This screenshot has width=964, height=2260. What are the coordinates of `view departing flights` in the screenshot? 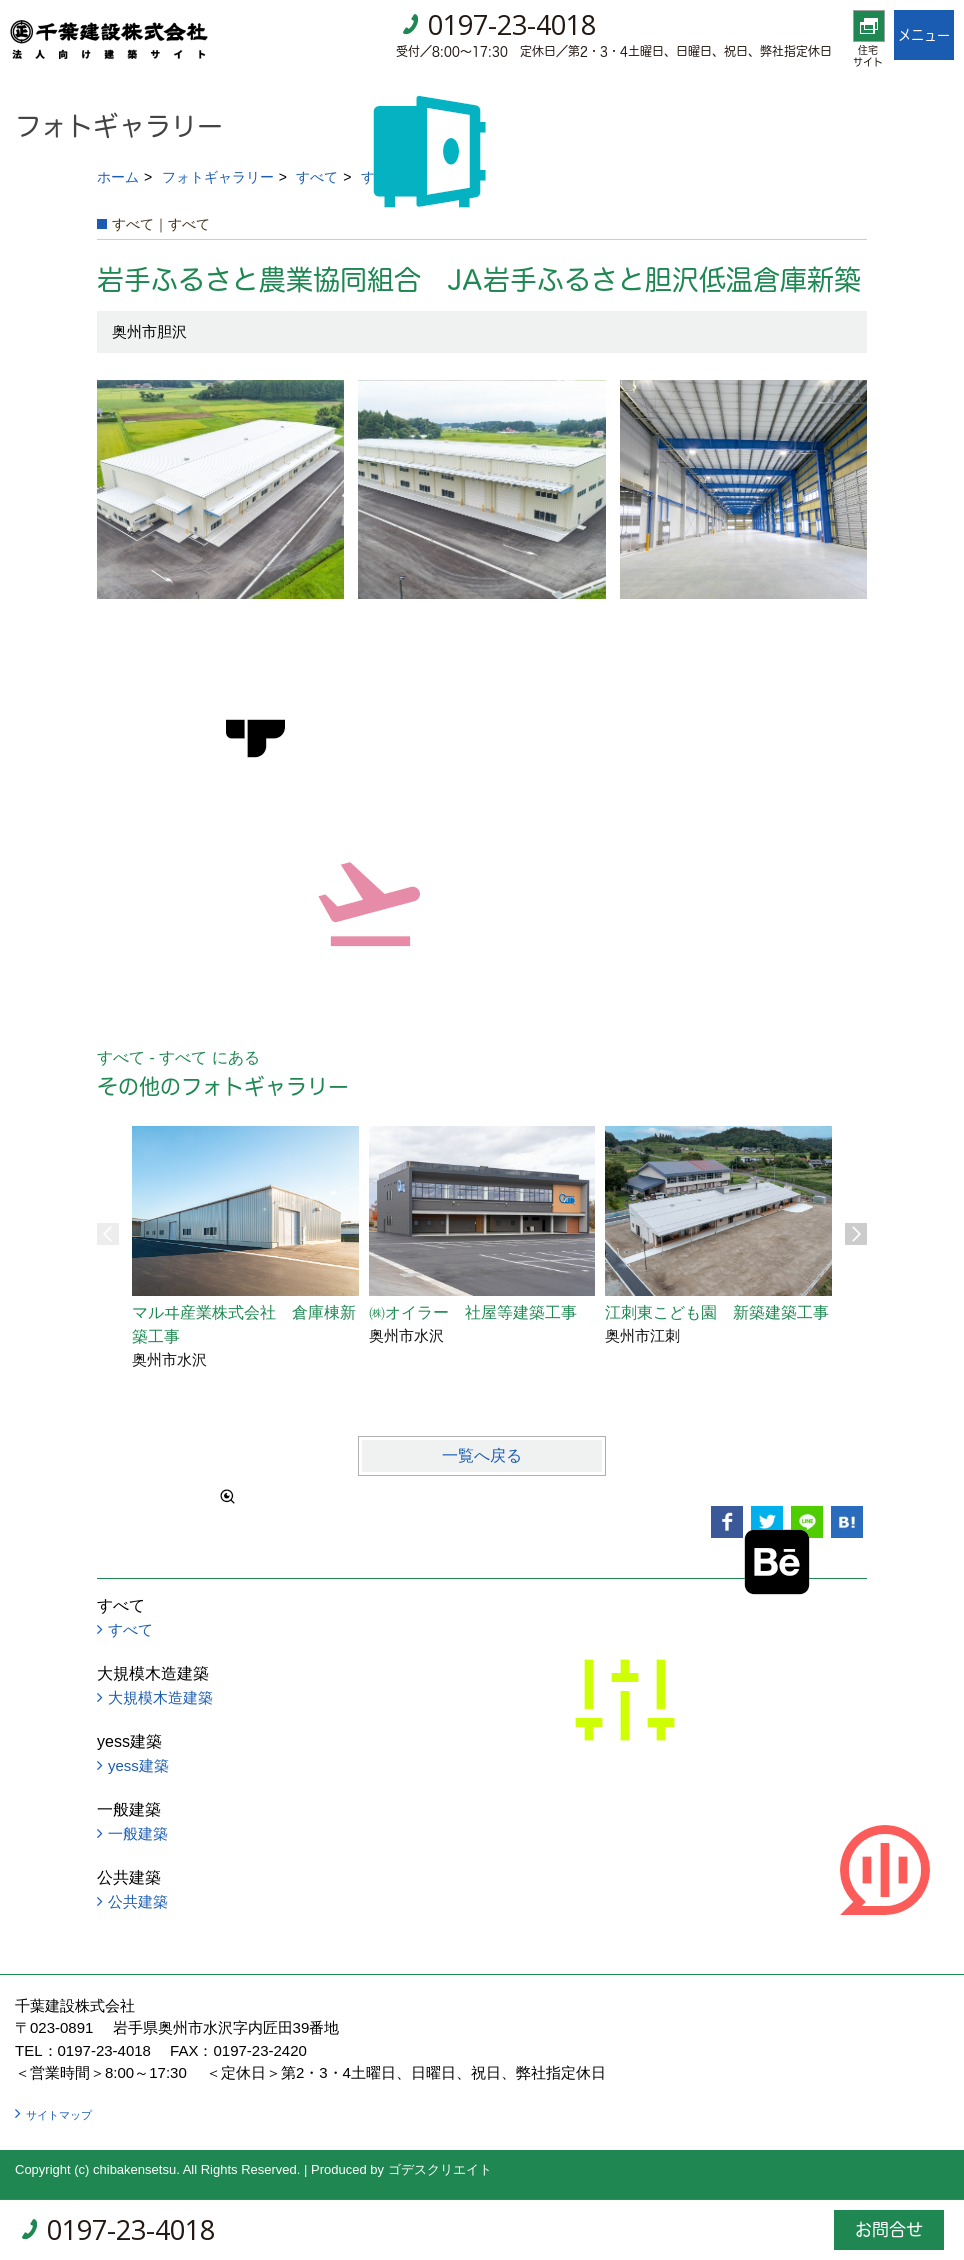 It's located at (370, 901).